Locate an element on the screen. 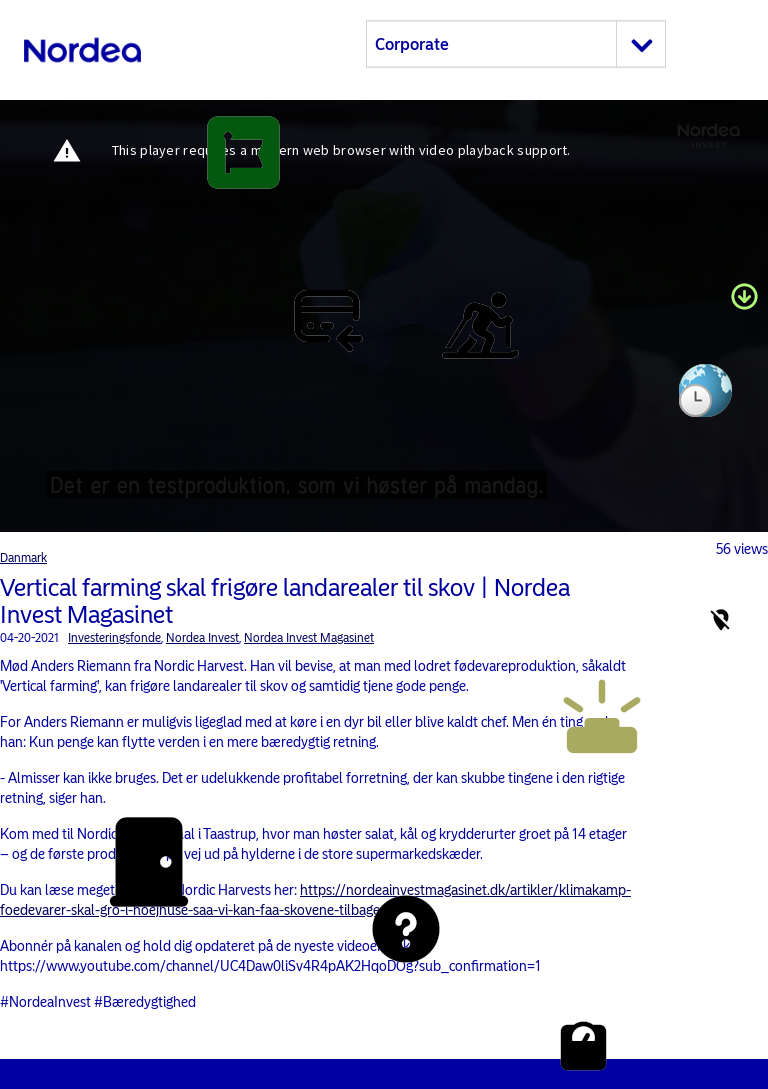  disable location services is located at coordinates (721, 620).